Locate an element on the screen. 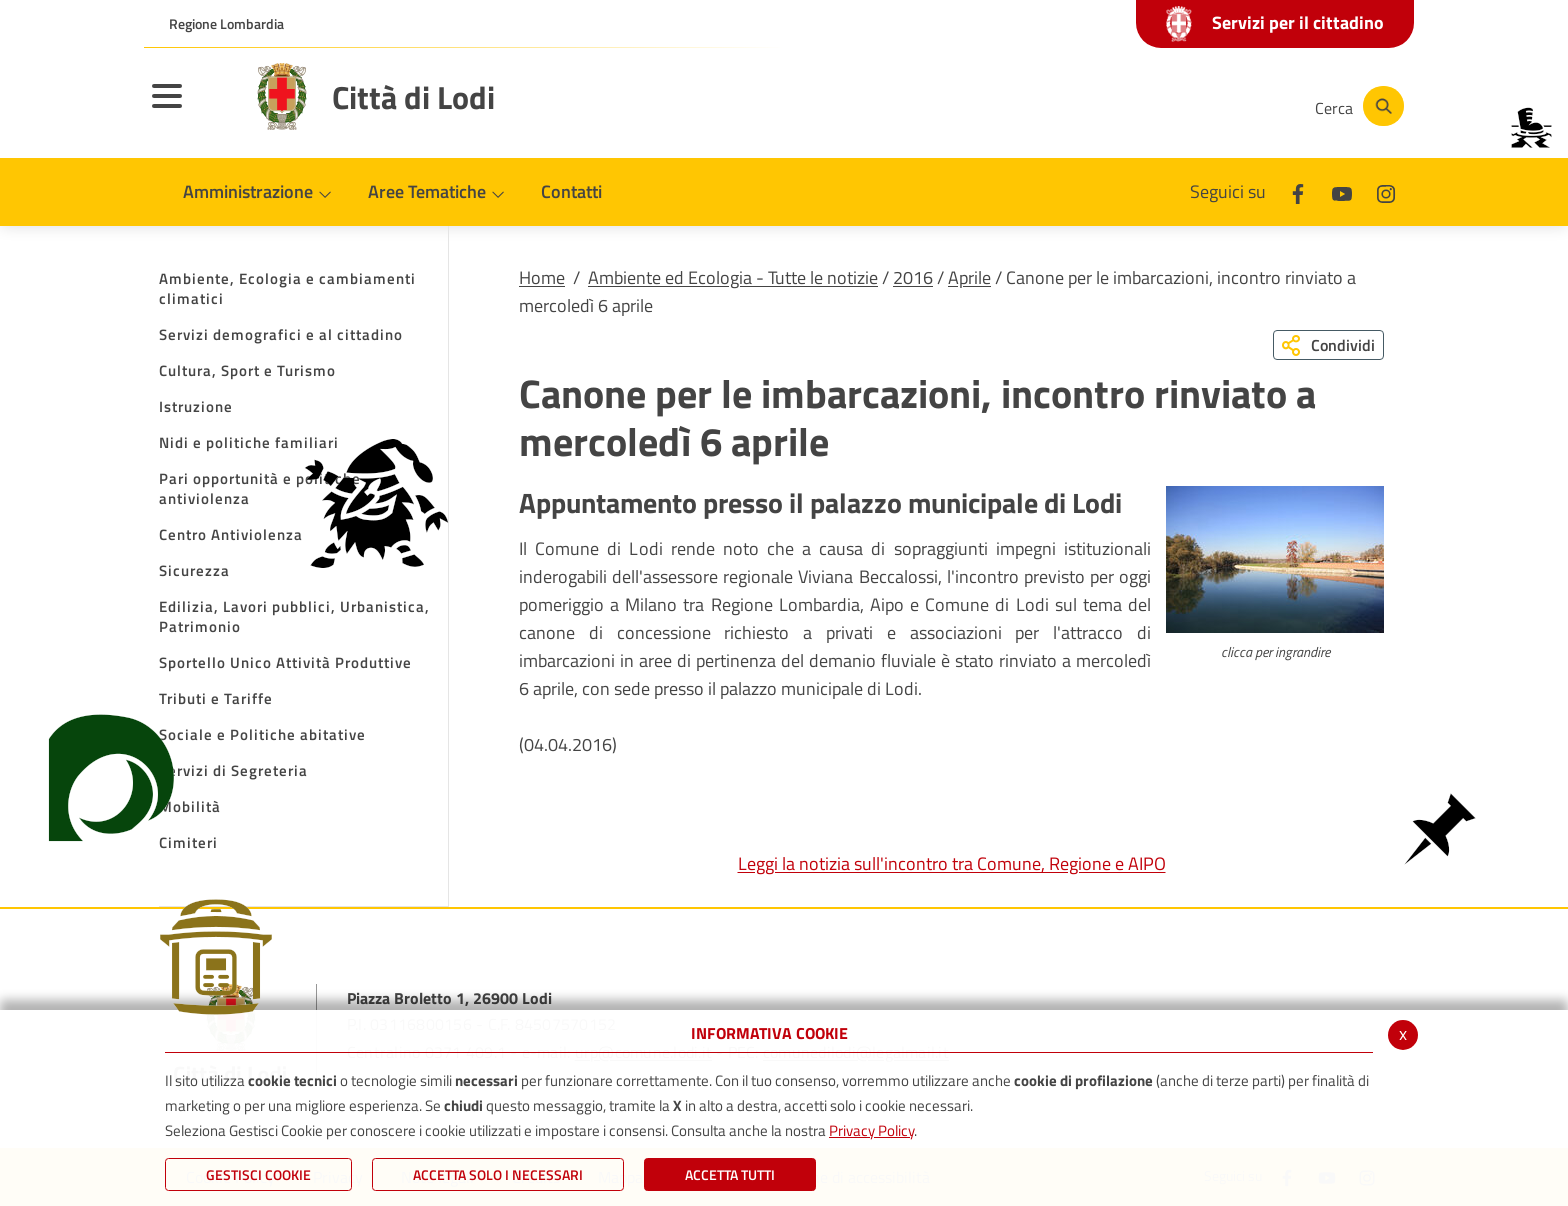 The width and height of the screenshot is (1568, 1206). access pressure cooker recipes or settings is located at coordinates (216, 957).